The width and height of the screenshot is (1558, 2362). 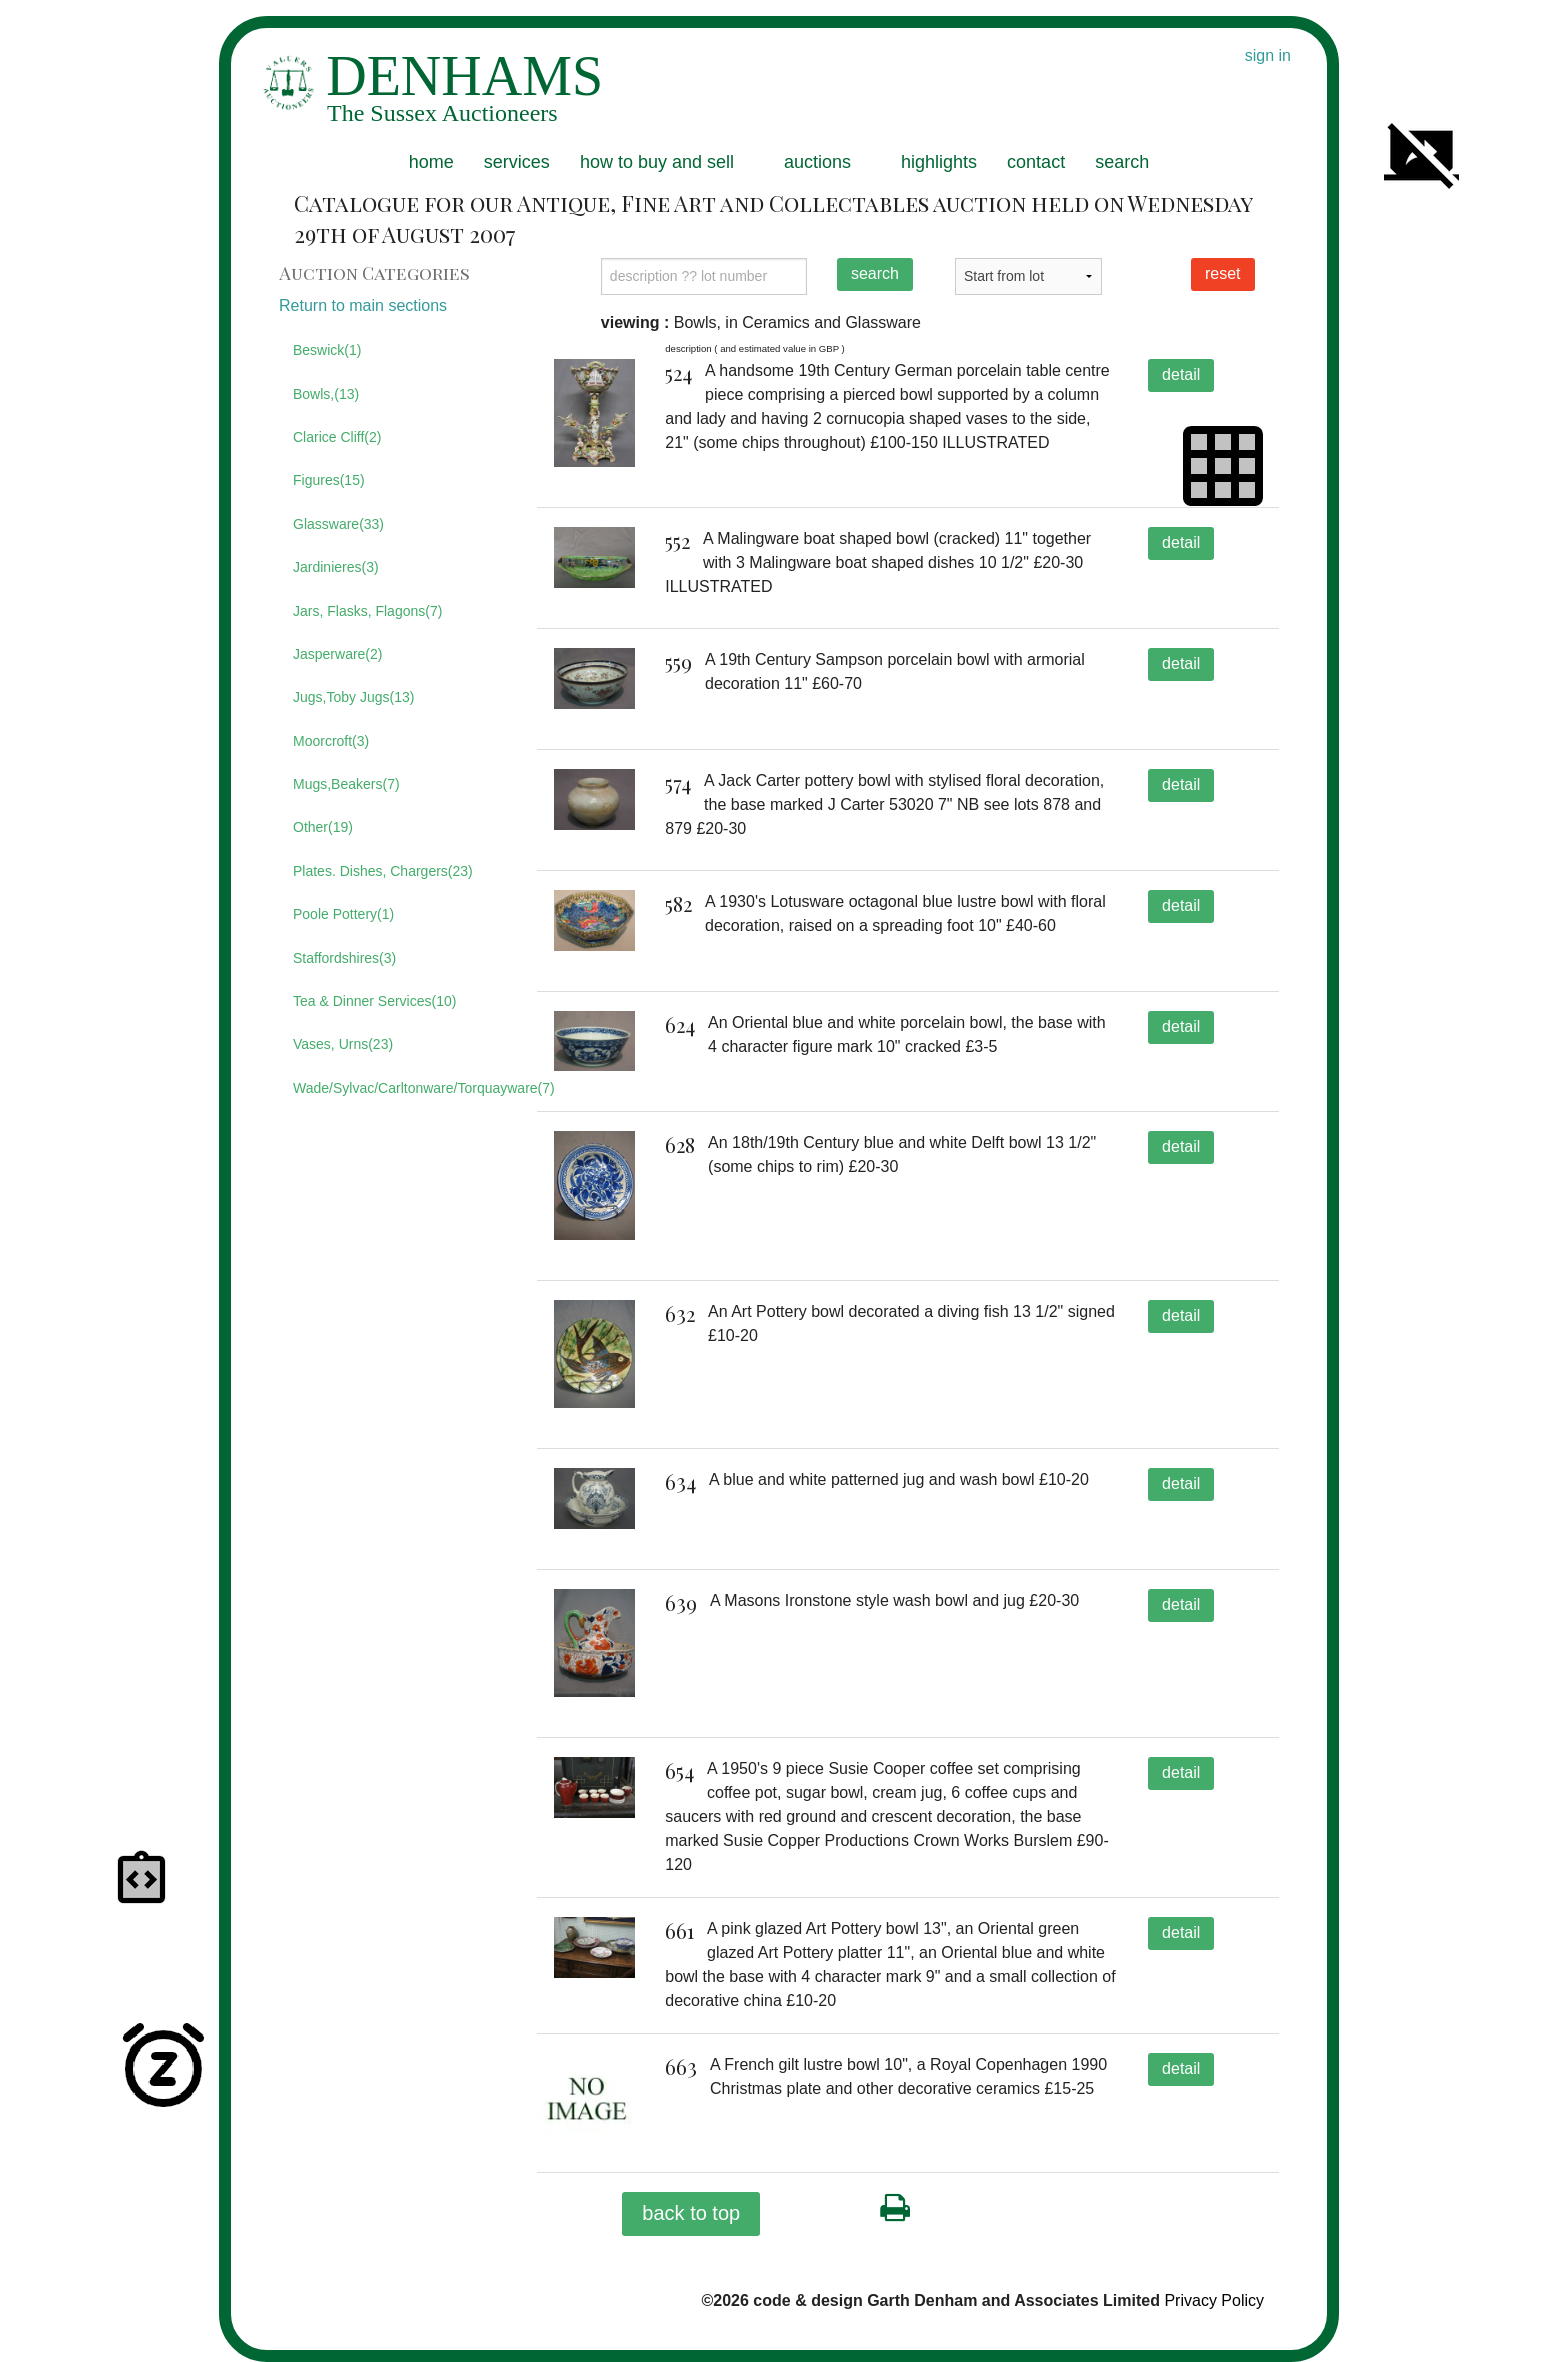 What do you see at coordinates (163, 2064) in the screenshot?
I see `snooze an alarm or reminder` at bounding box center [163, 2064].